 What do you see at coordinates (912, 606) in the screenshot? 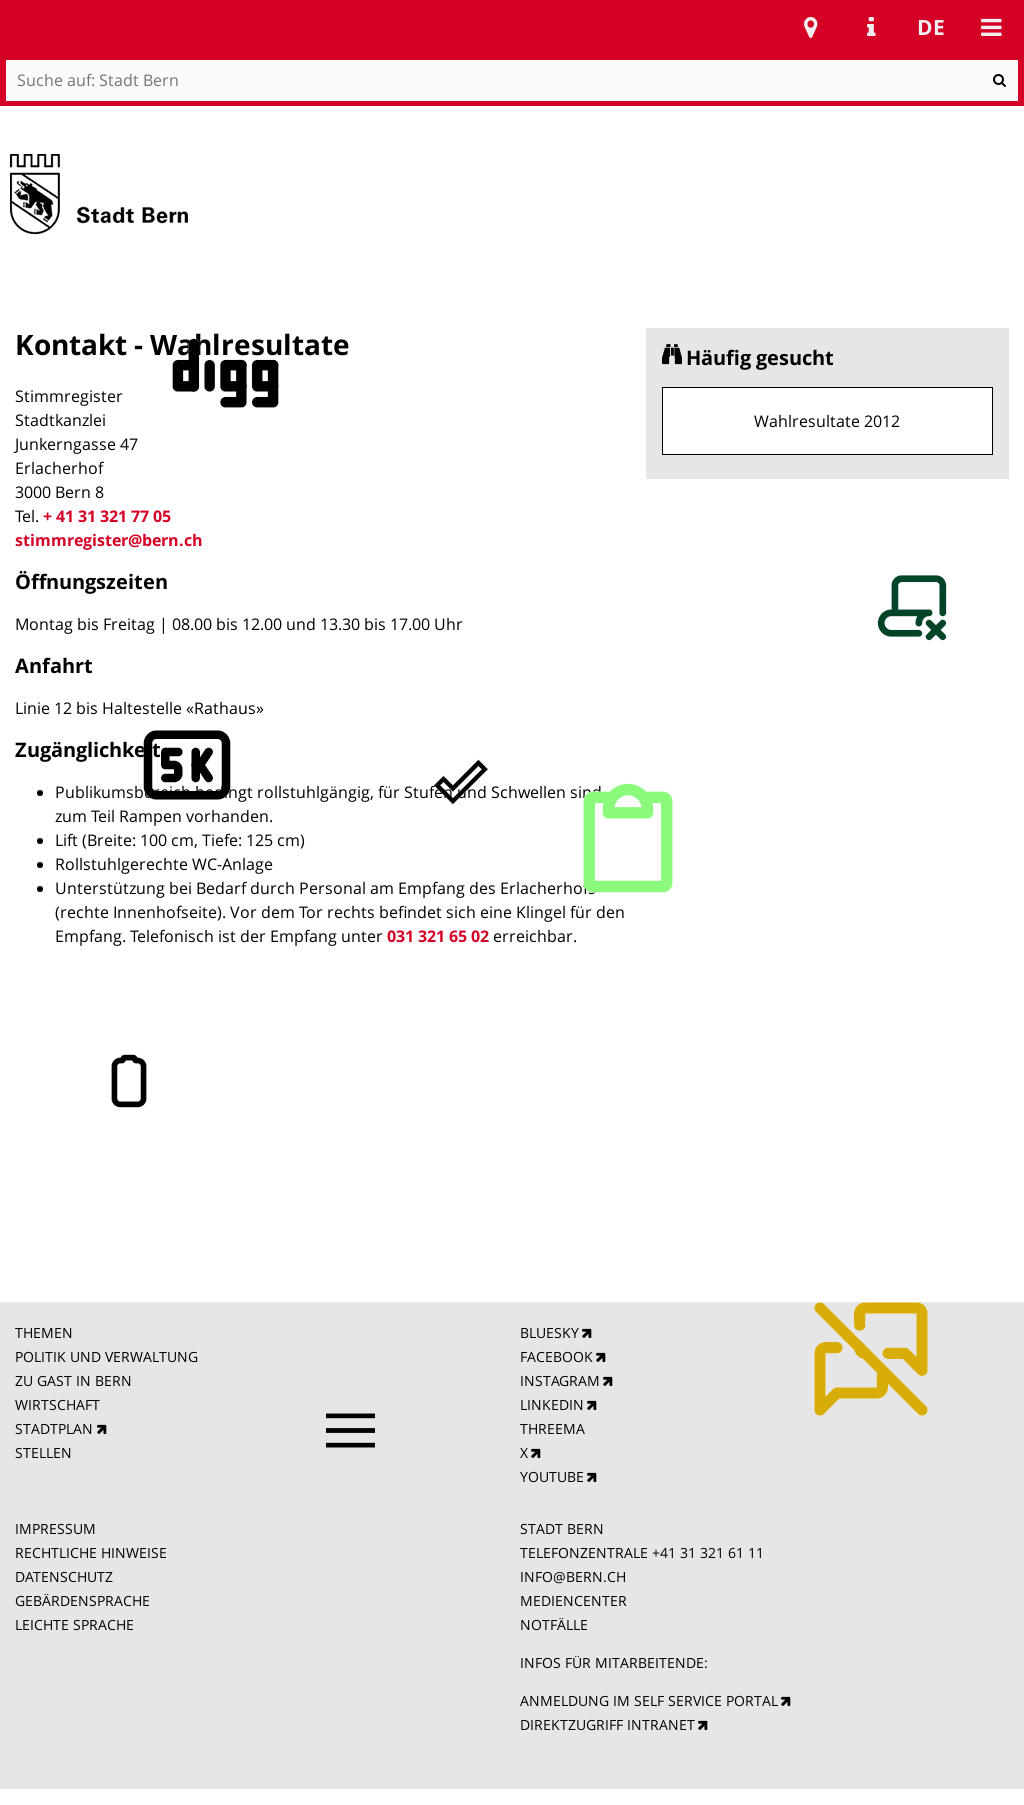
I see `remove or delete a script` at bounding box center [912, 606].